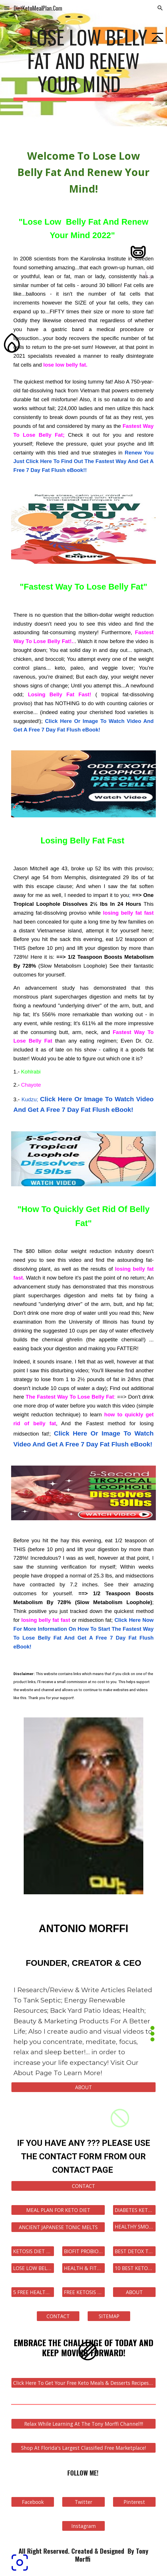 Image resolution: width=167 pixels, height=2576 pixels. What do you see at coordinates (152, 2034) in the screenshot?
I see `open more options menu` at bounding box center [152, 2034].